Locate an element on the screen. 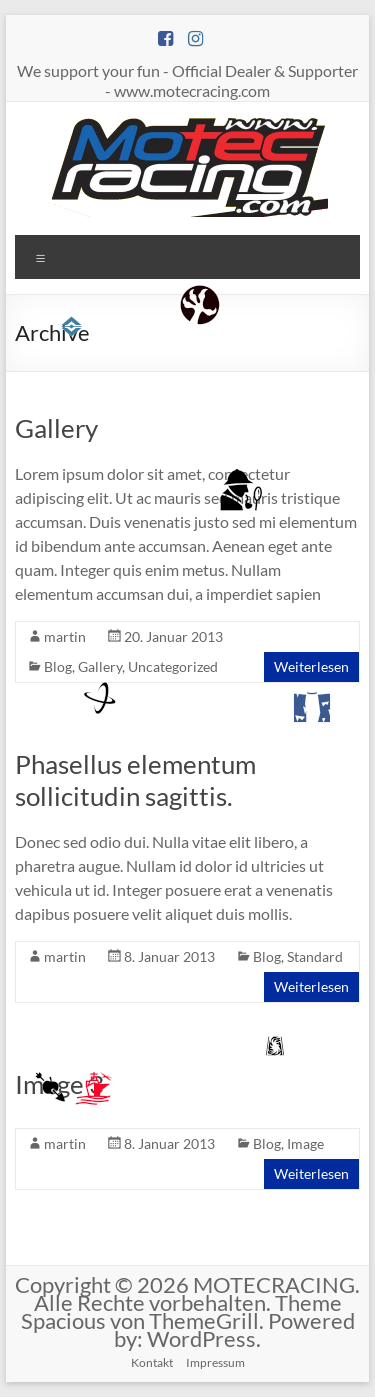 Image resolution: width=375 pixels, height=1397 pixels. indicates a dangerous terrain or obstacle ahead is located at coordinates (312, 704).